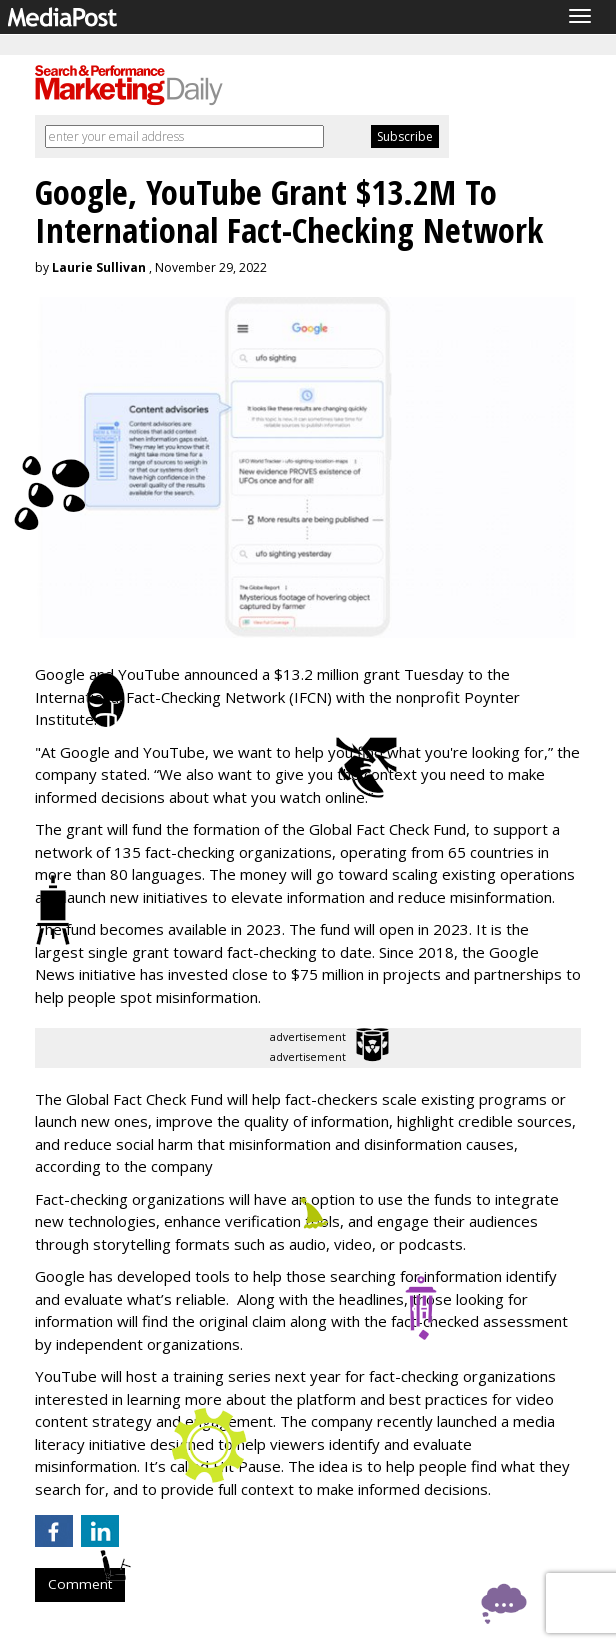 The width and height of the screenshot is (616, 1647). What do you see at coordinates (372, 1044) in the screenshot?
I see `indicates hazardous or radioactive materials in a game context` at bounding box center [372, 1044].